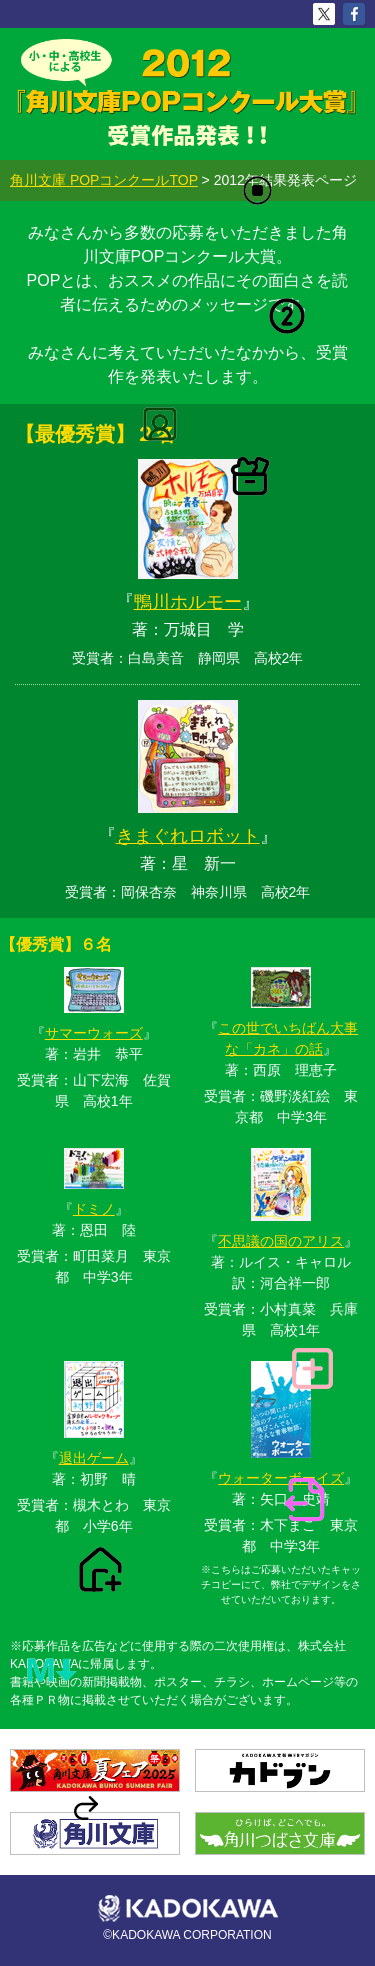 The width and height of the screenshot is (375, 1966). What do you see at coordinates (160, 424) in the screenshot?
I see `view user profile` at bounding box center [160, 424].